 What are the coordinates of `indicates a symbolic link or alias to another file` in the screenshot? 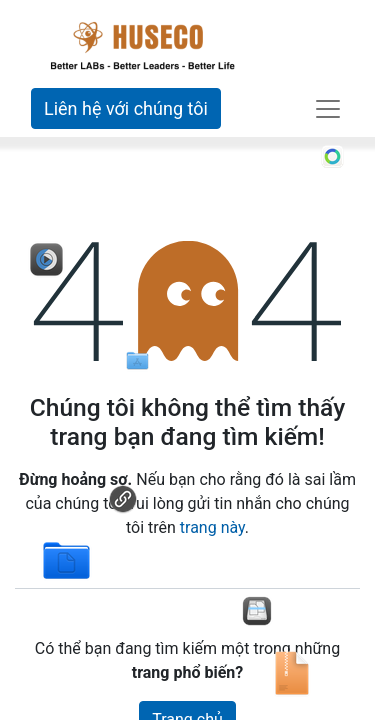 It's located at (123, 499).